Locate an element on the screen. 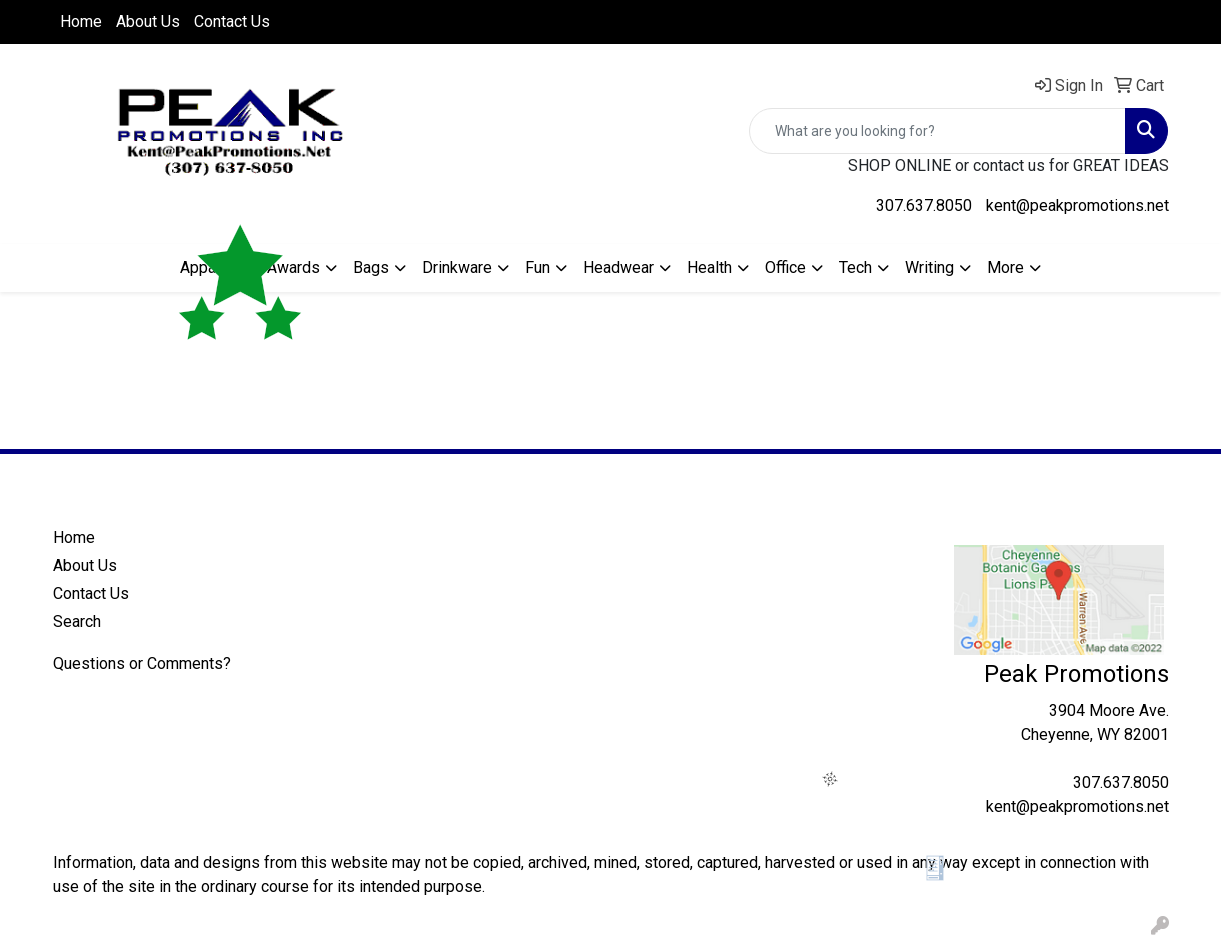  access vending machine or automated purchase options is located at coordinates (935, 868).